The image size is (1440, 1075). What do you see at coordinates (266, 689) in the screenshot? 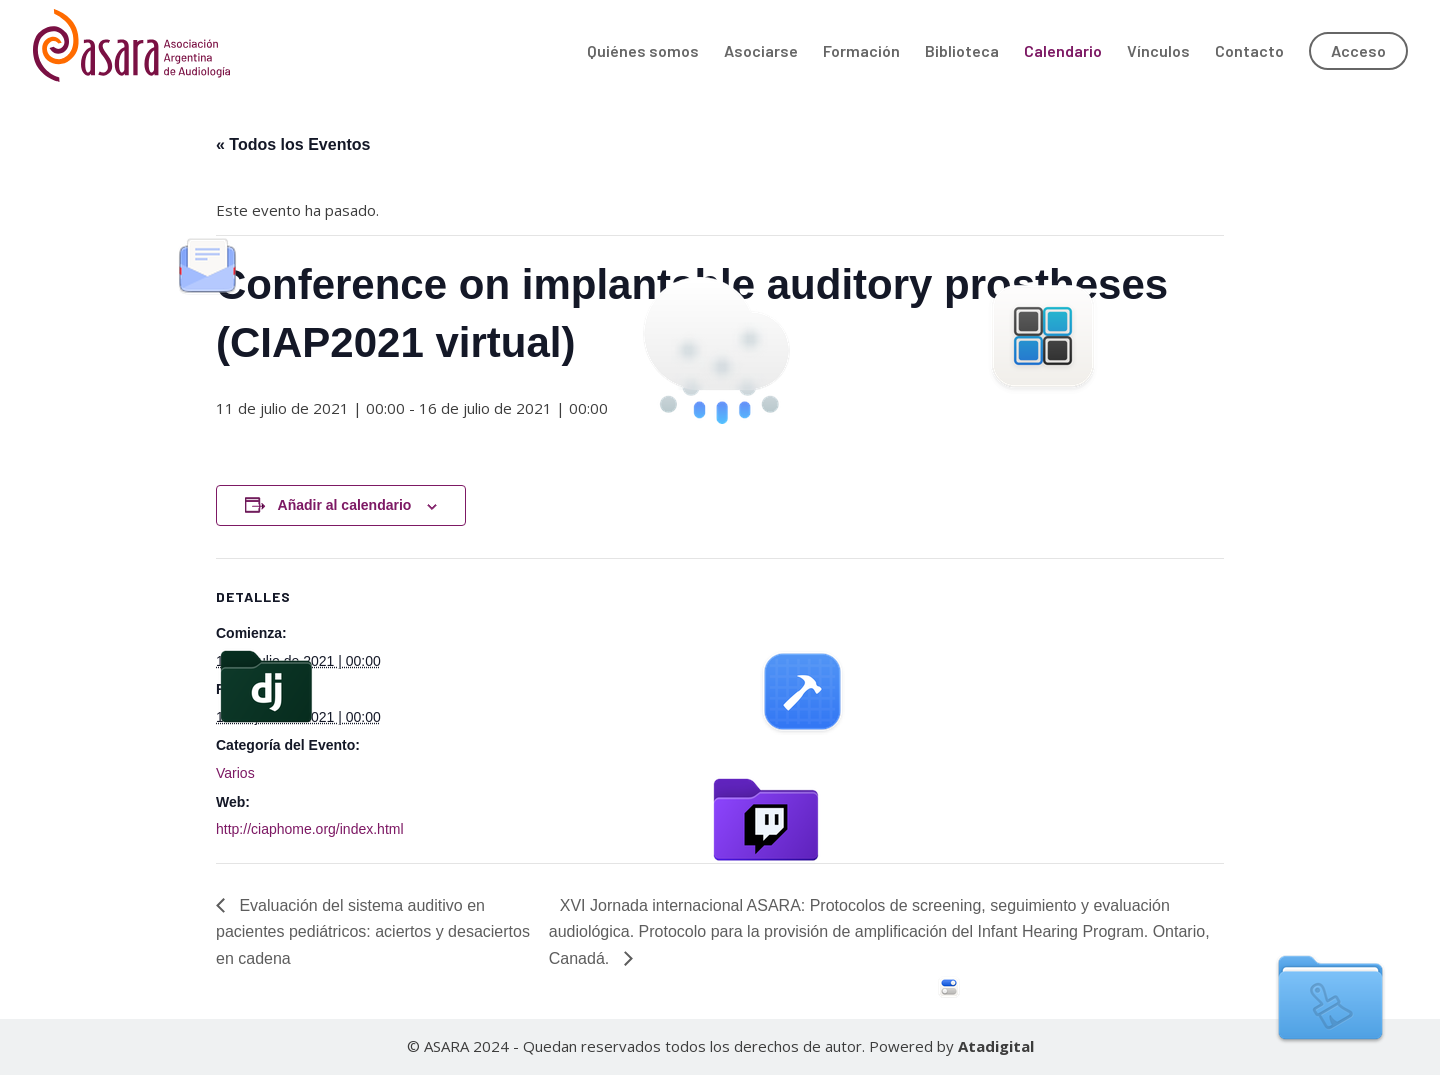
I see `folder containing django project files` at bounding box center [266, 689].